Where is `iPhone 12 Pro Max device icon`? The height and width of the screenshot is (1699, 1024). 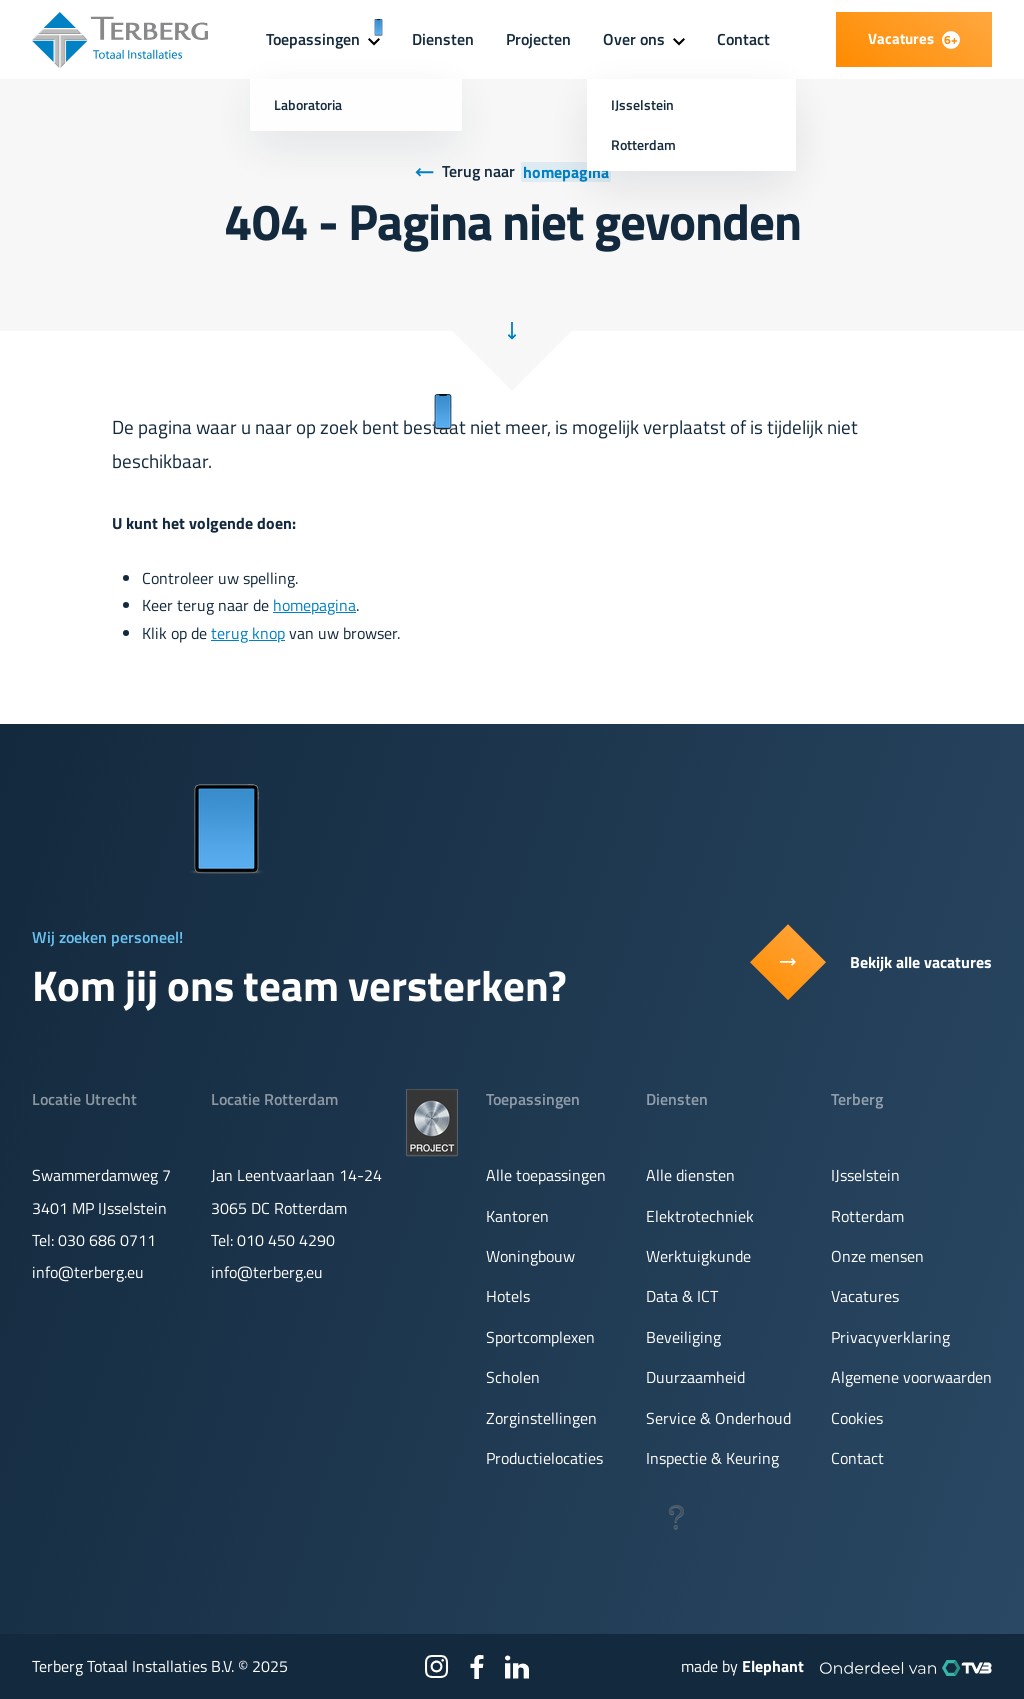 iPhone 12 Pro Max device icon is located at coordinates (443, 412).